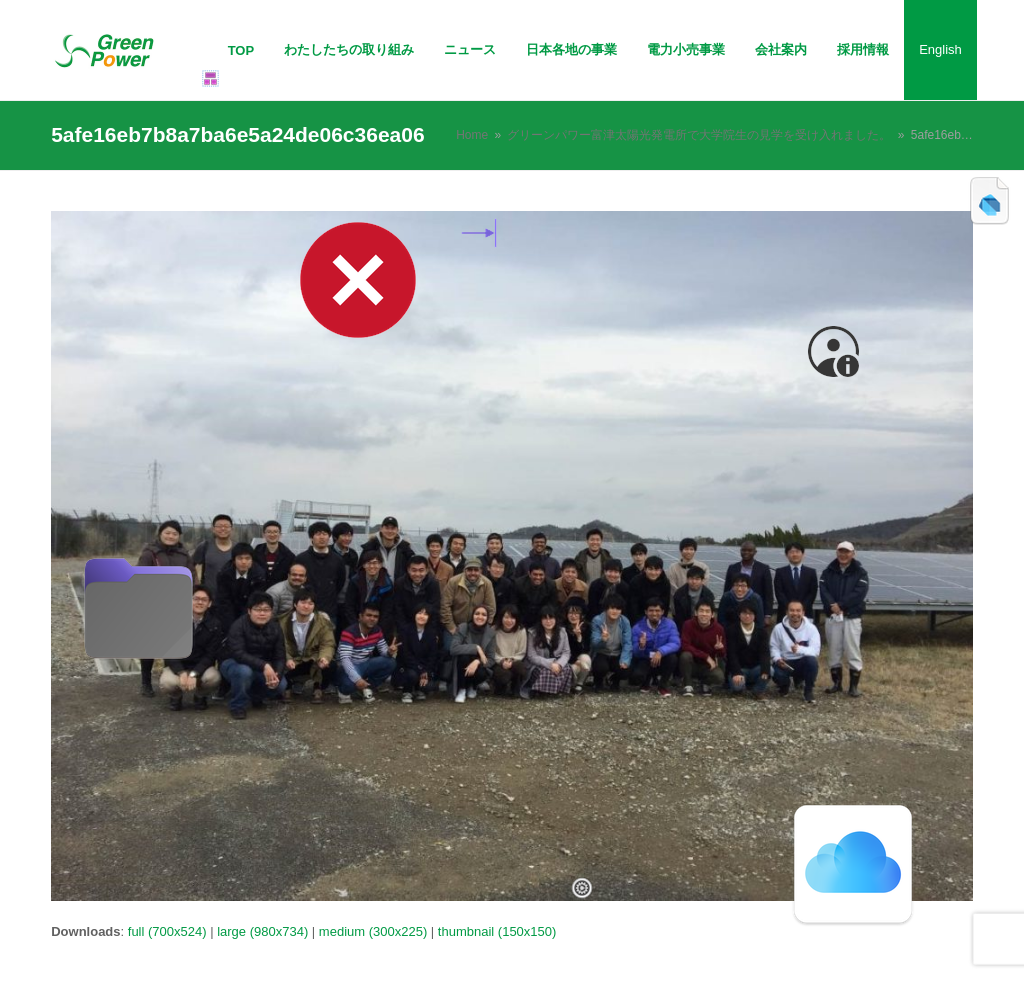 This screenshot has height=983, width=1024. Describe the element at coordinates (853, 864) in the screenshot. I see `access iCloud Drive diagnostics` at that location.